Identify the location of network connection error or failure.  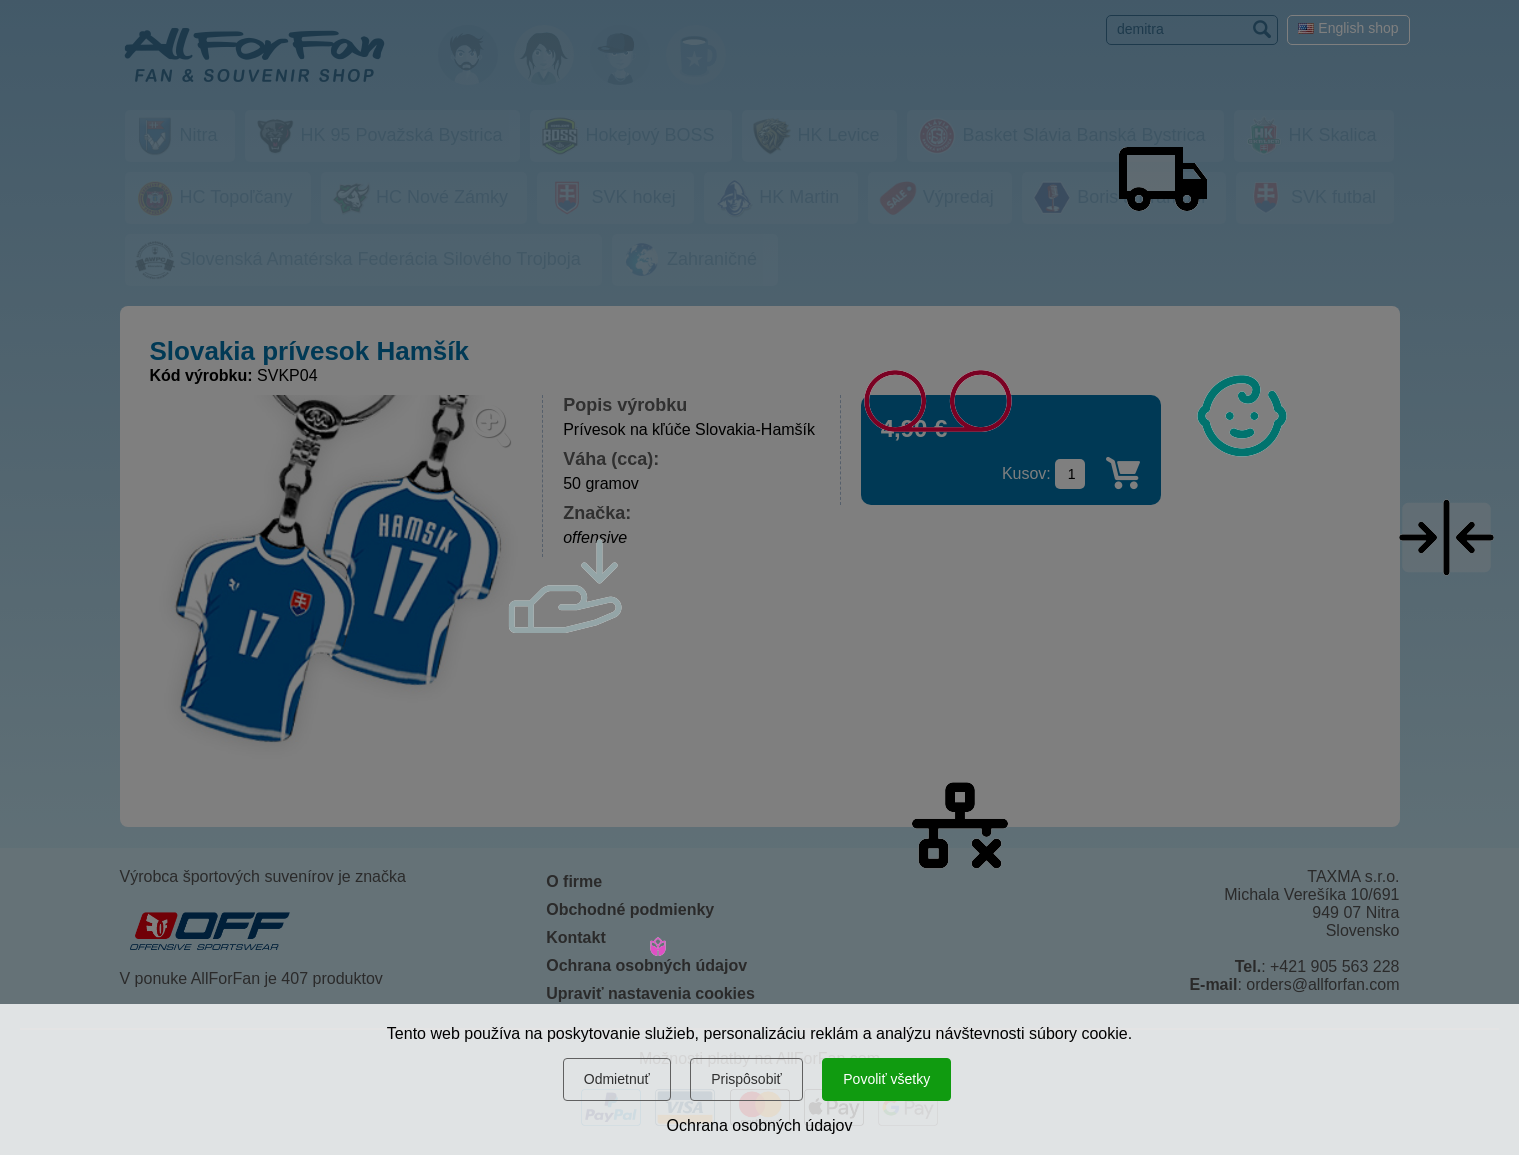
(960, 827).